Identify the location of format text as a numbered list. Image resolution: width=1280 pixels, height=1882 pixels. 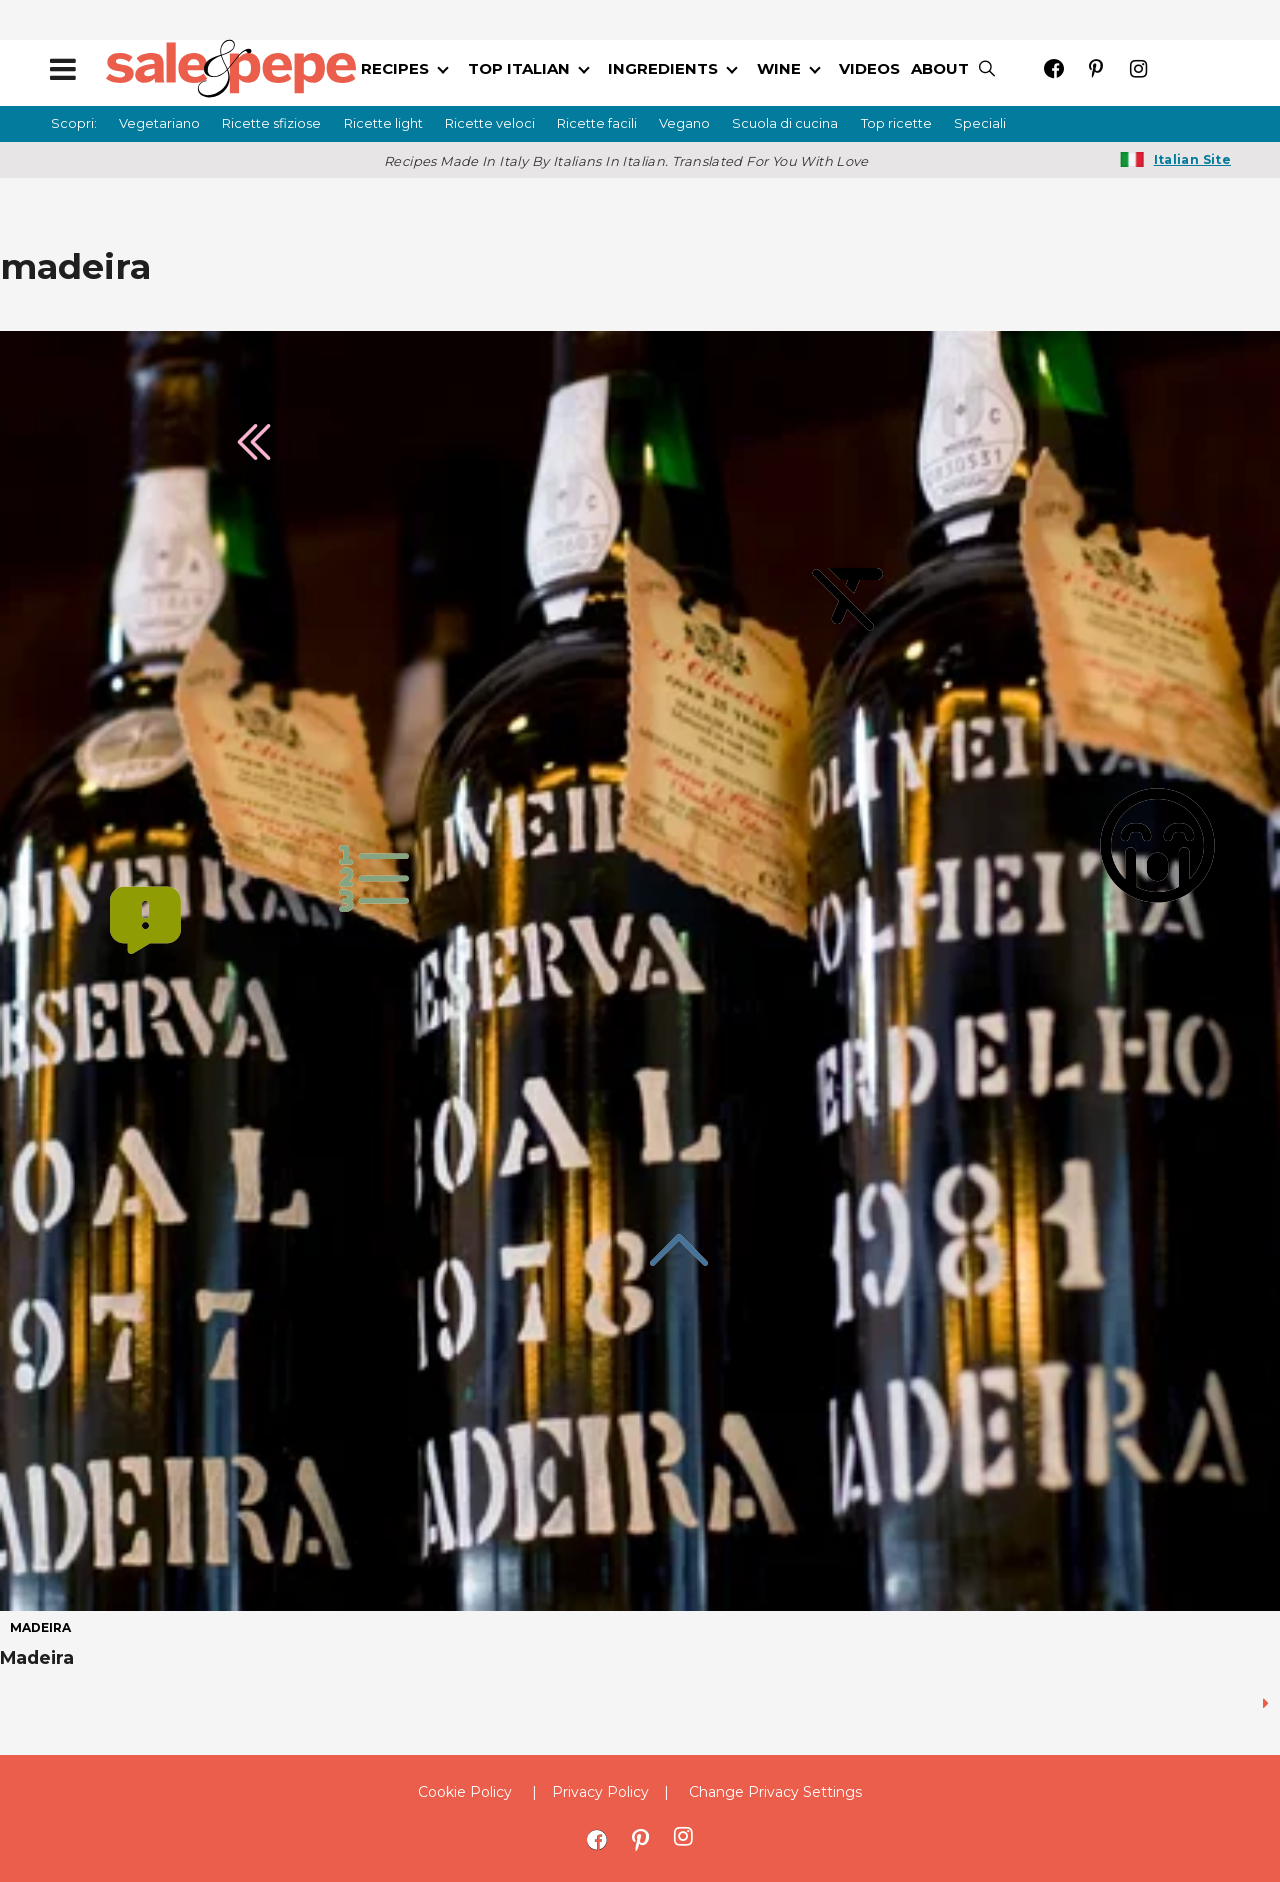
(375, 878).